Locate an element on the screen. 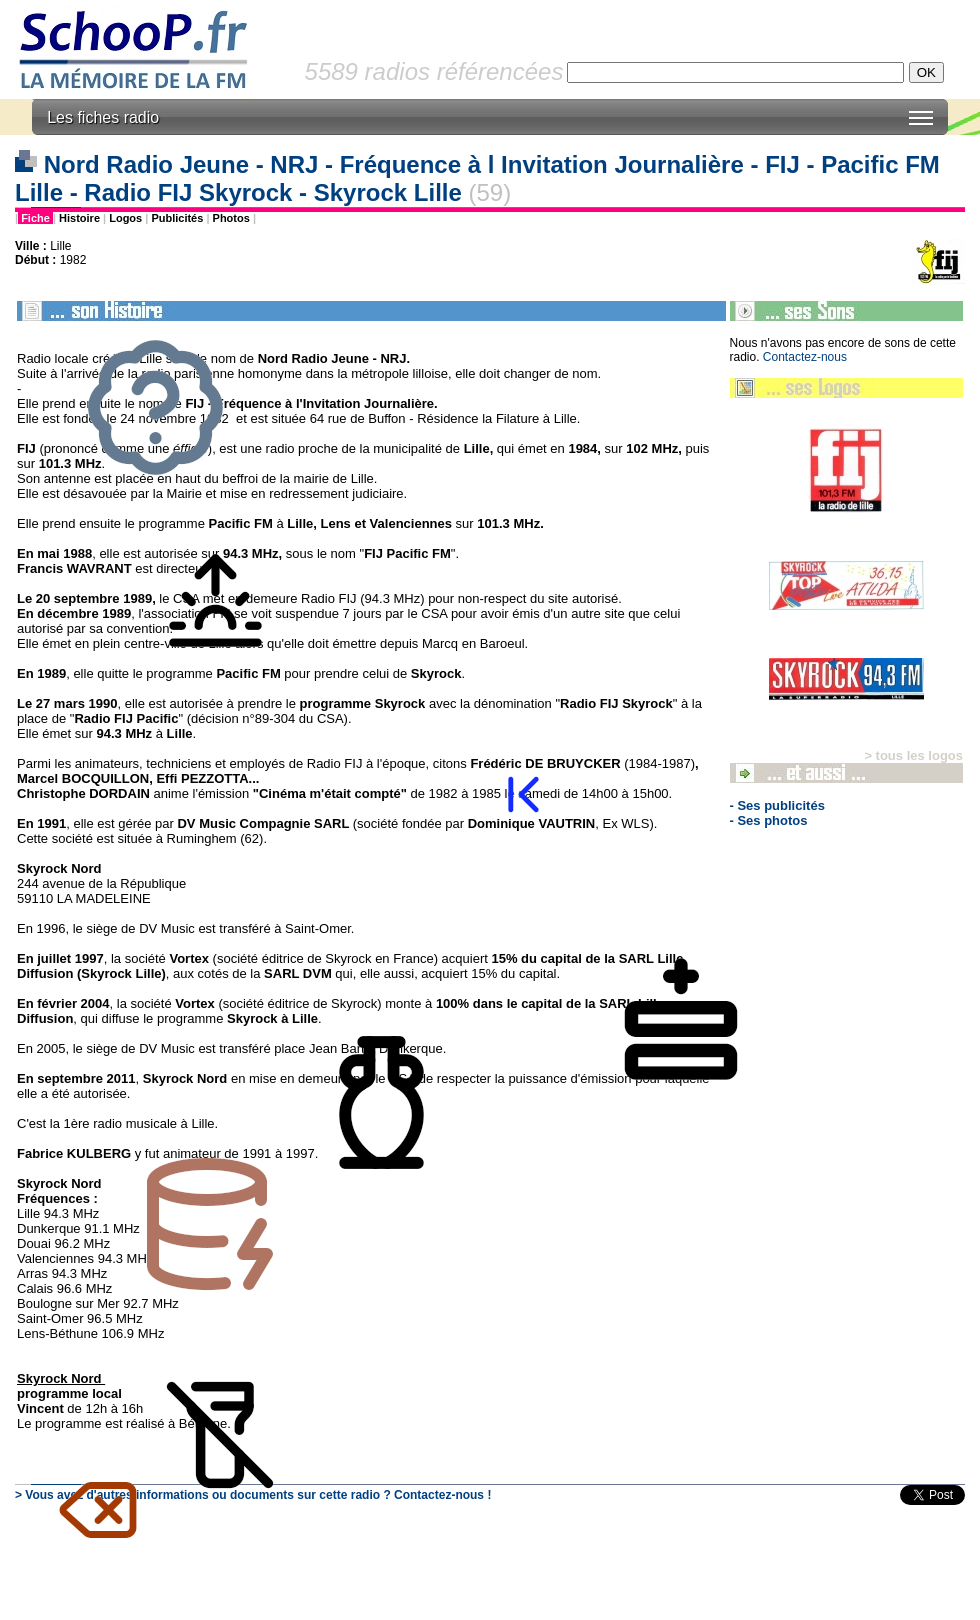 The image size is (980, 1620). flashlight is currently off is located at coordinates (220, 1435).